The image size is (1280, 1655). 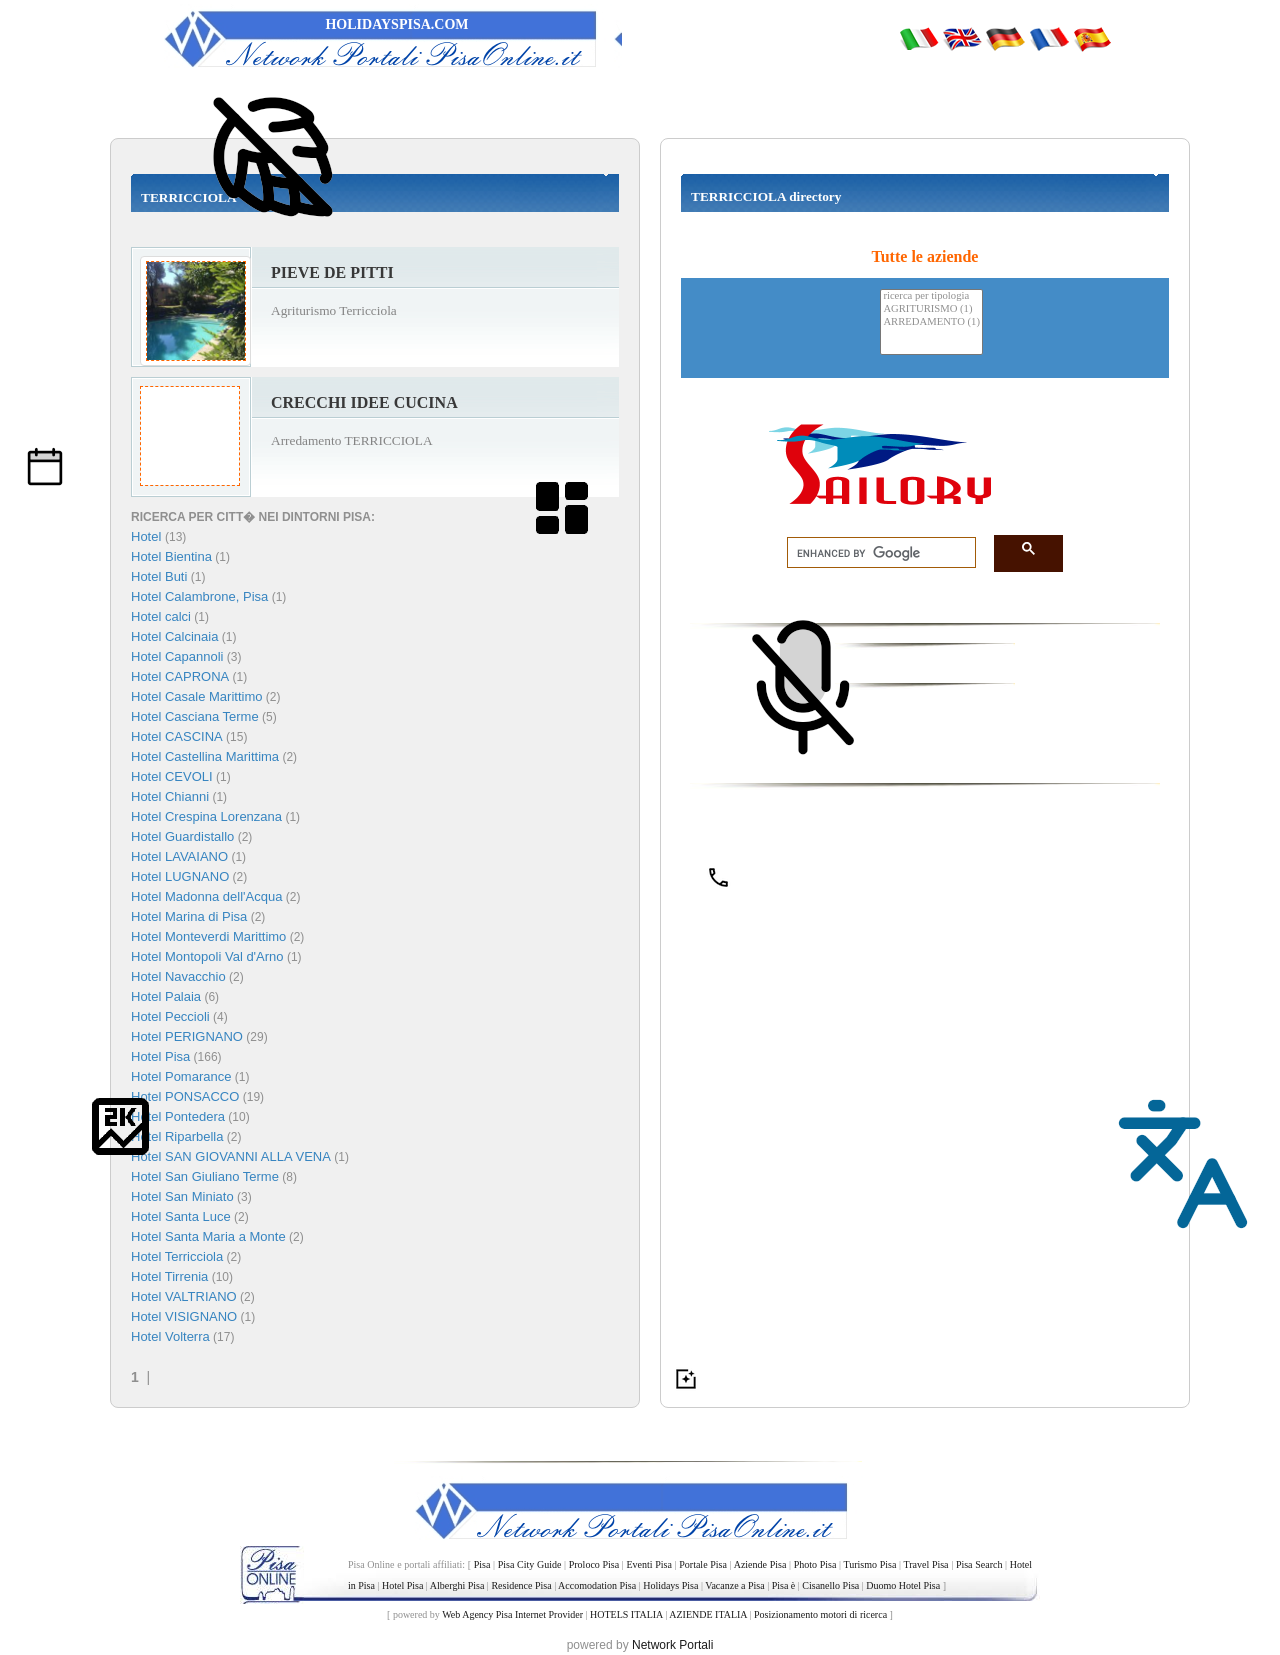 What do you see at coordinates (803, 685) in the screenshot?
I see `mute your microphone` at bounding box center [803, 685].